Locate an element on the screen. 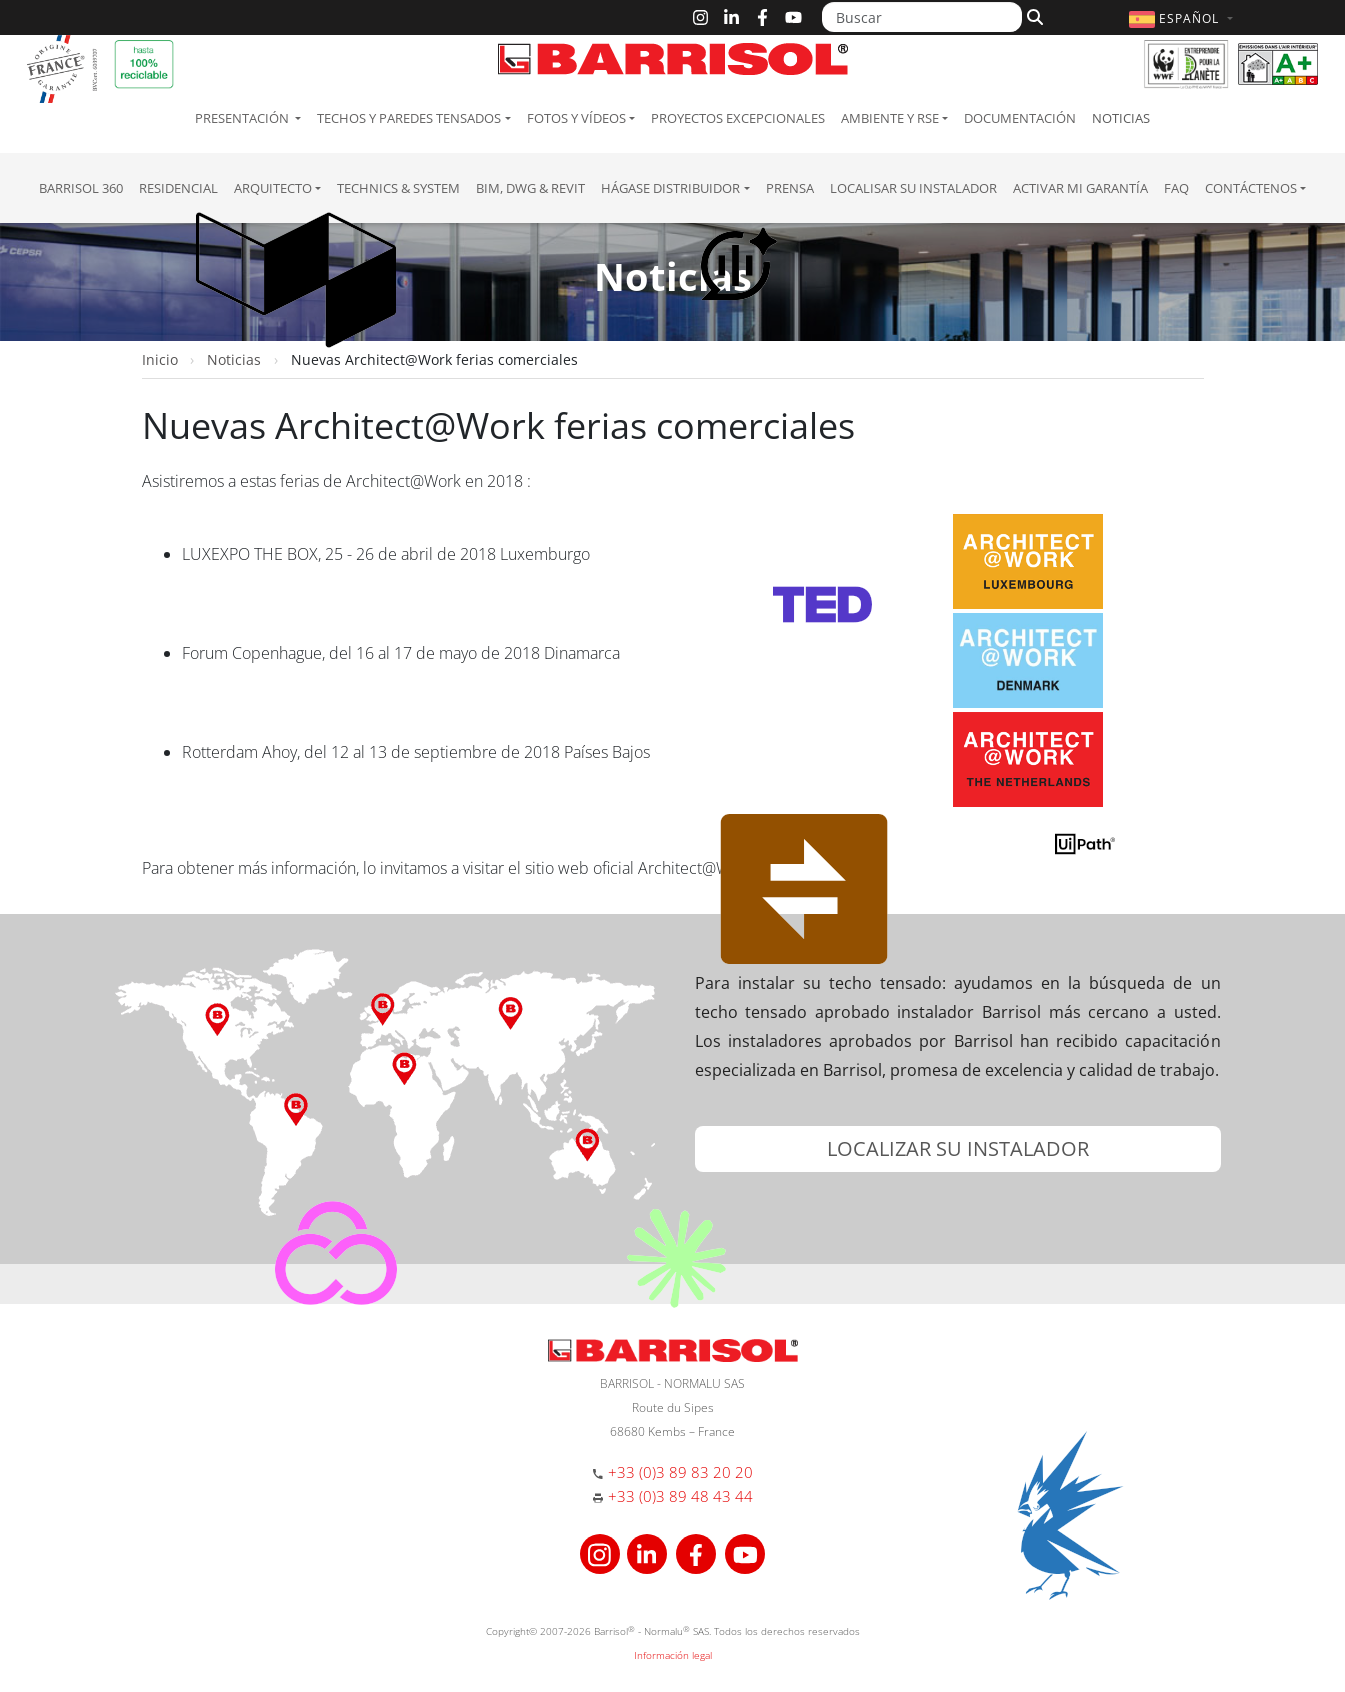 The width and height of the screenshot is (1345, 1692). exchange or swap currency is located at coordinates (804, 889).